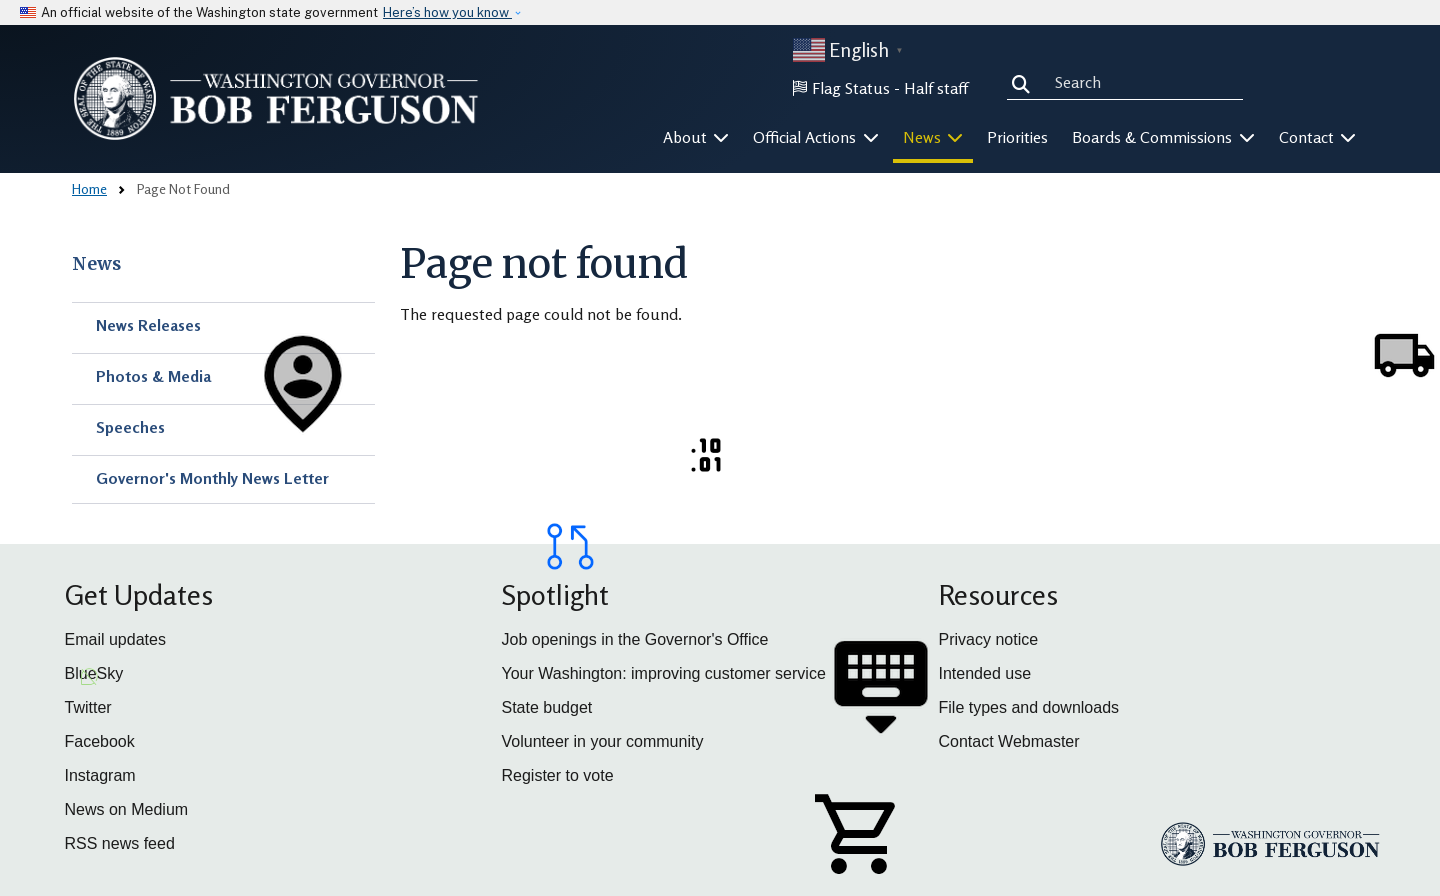 The image size is (1440, 896). Describe the element at coordinates (568, 546) in the screenshot. I see `create a new pull request` at that location.